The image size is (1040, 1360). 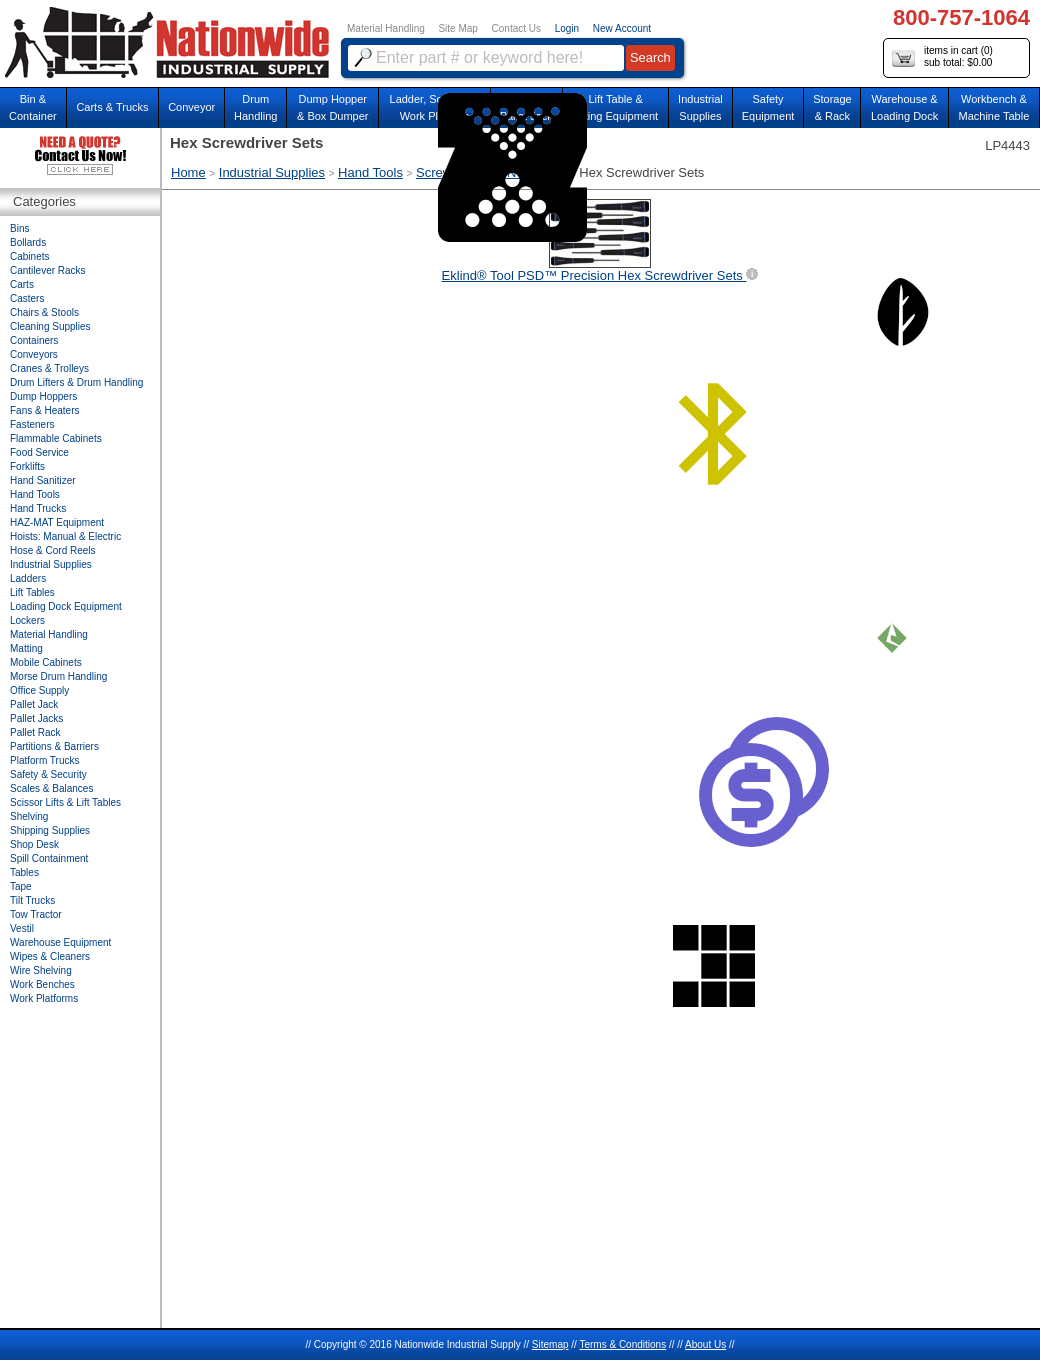 What do you see at coordinates (512, 167) in the screenshot?
I see `openzfs file system branding logo` at bounding box center [512, 167].